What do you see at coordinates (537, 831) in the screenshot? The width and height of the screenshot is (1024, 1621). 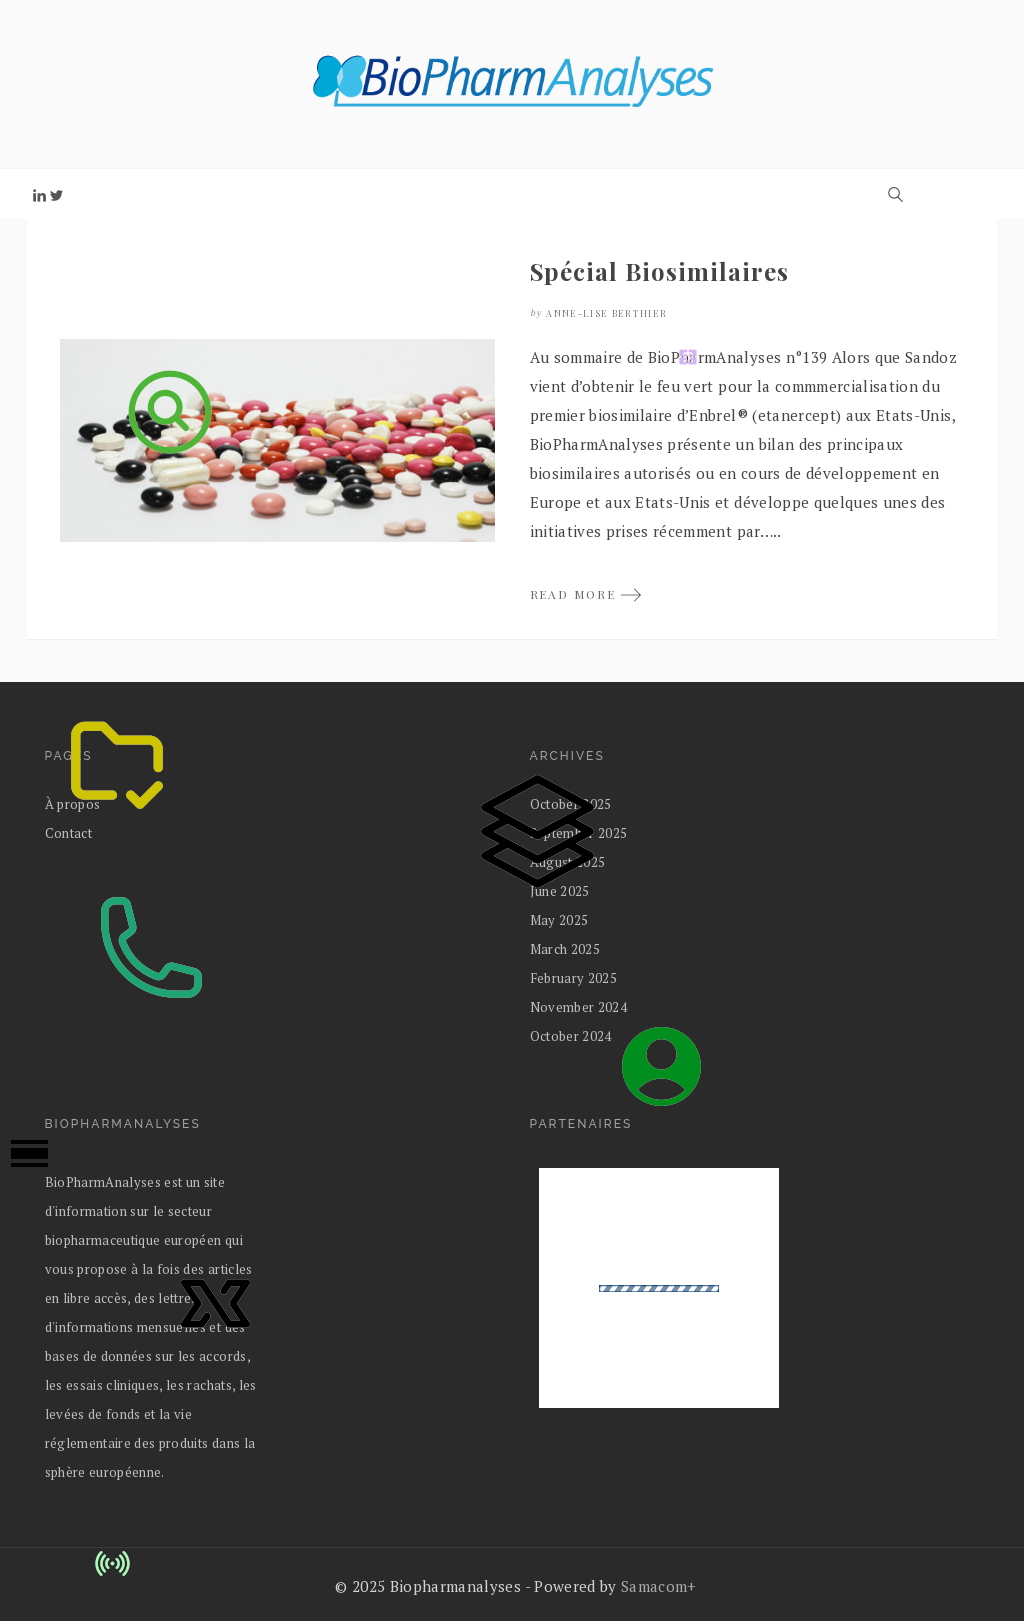 I see `view layers or stacked content` at bounding box center [537, 831].